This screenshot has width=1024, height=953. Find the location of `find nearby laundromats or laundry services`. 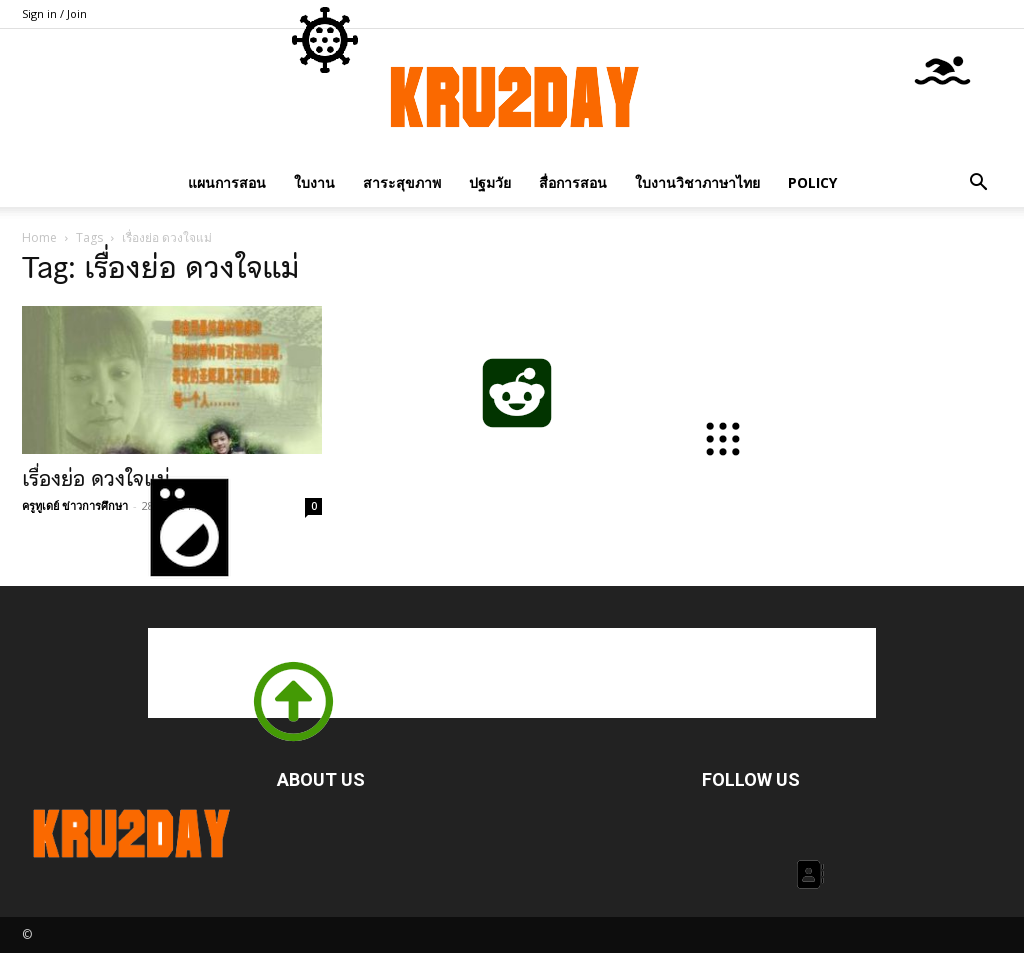

find nearby laundromats or laundry services is located at coordinates (189, 527).